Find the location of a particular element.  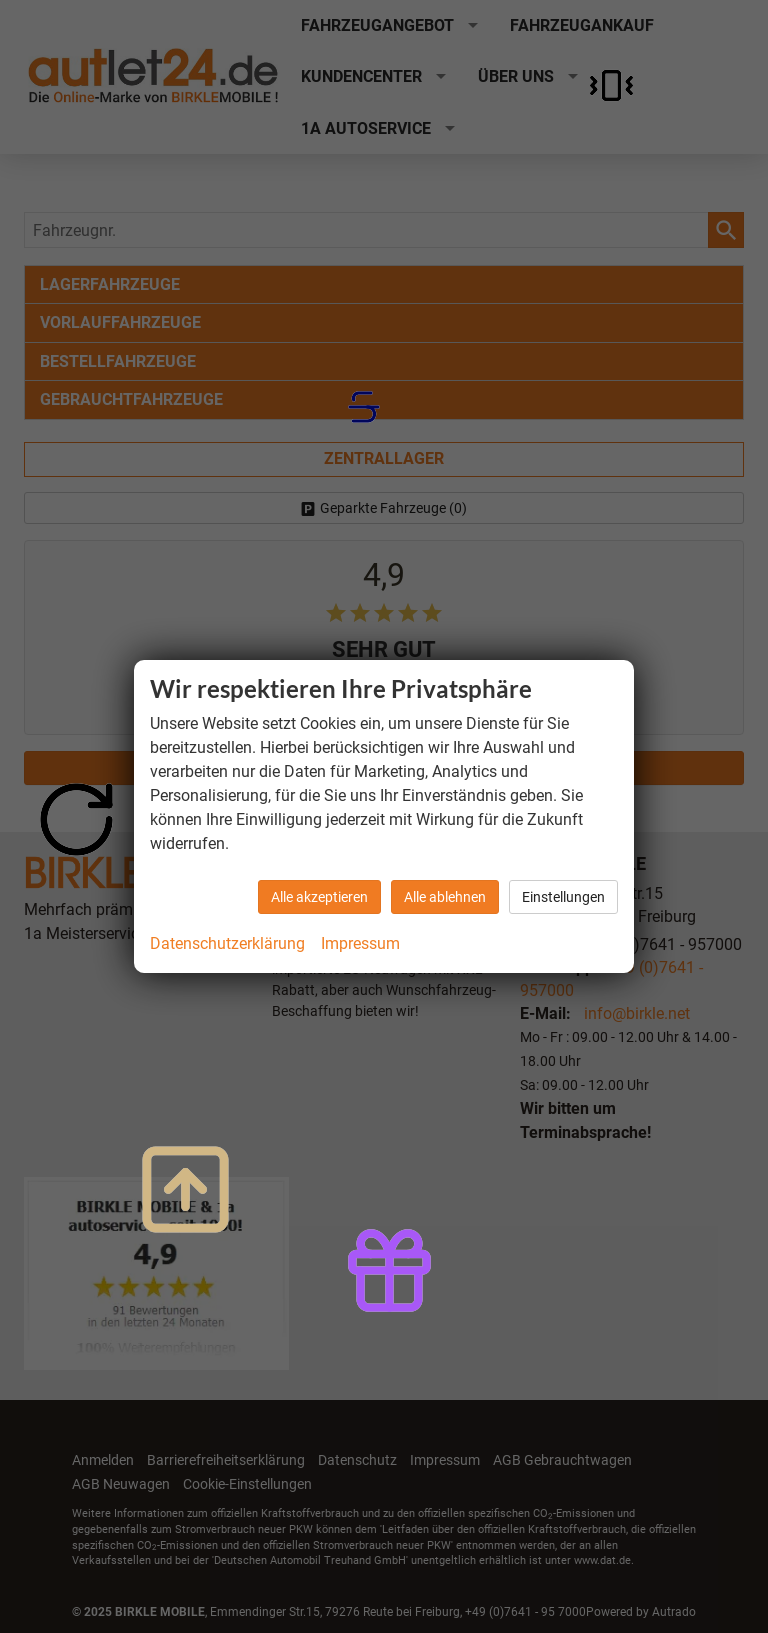

view or redeem a gift is located at coordinates (389, 1270).